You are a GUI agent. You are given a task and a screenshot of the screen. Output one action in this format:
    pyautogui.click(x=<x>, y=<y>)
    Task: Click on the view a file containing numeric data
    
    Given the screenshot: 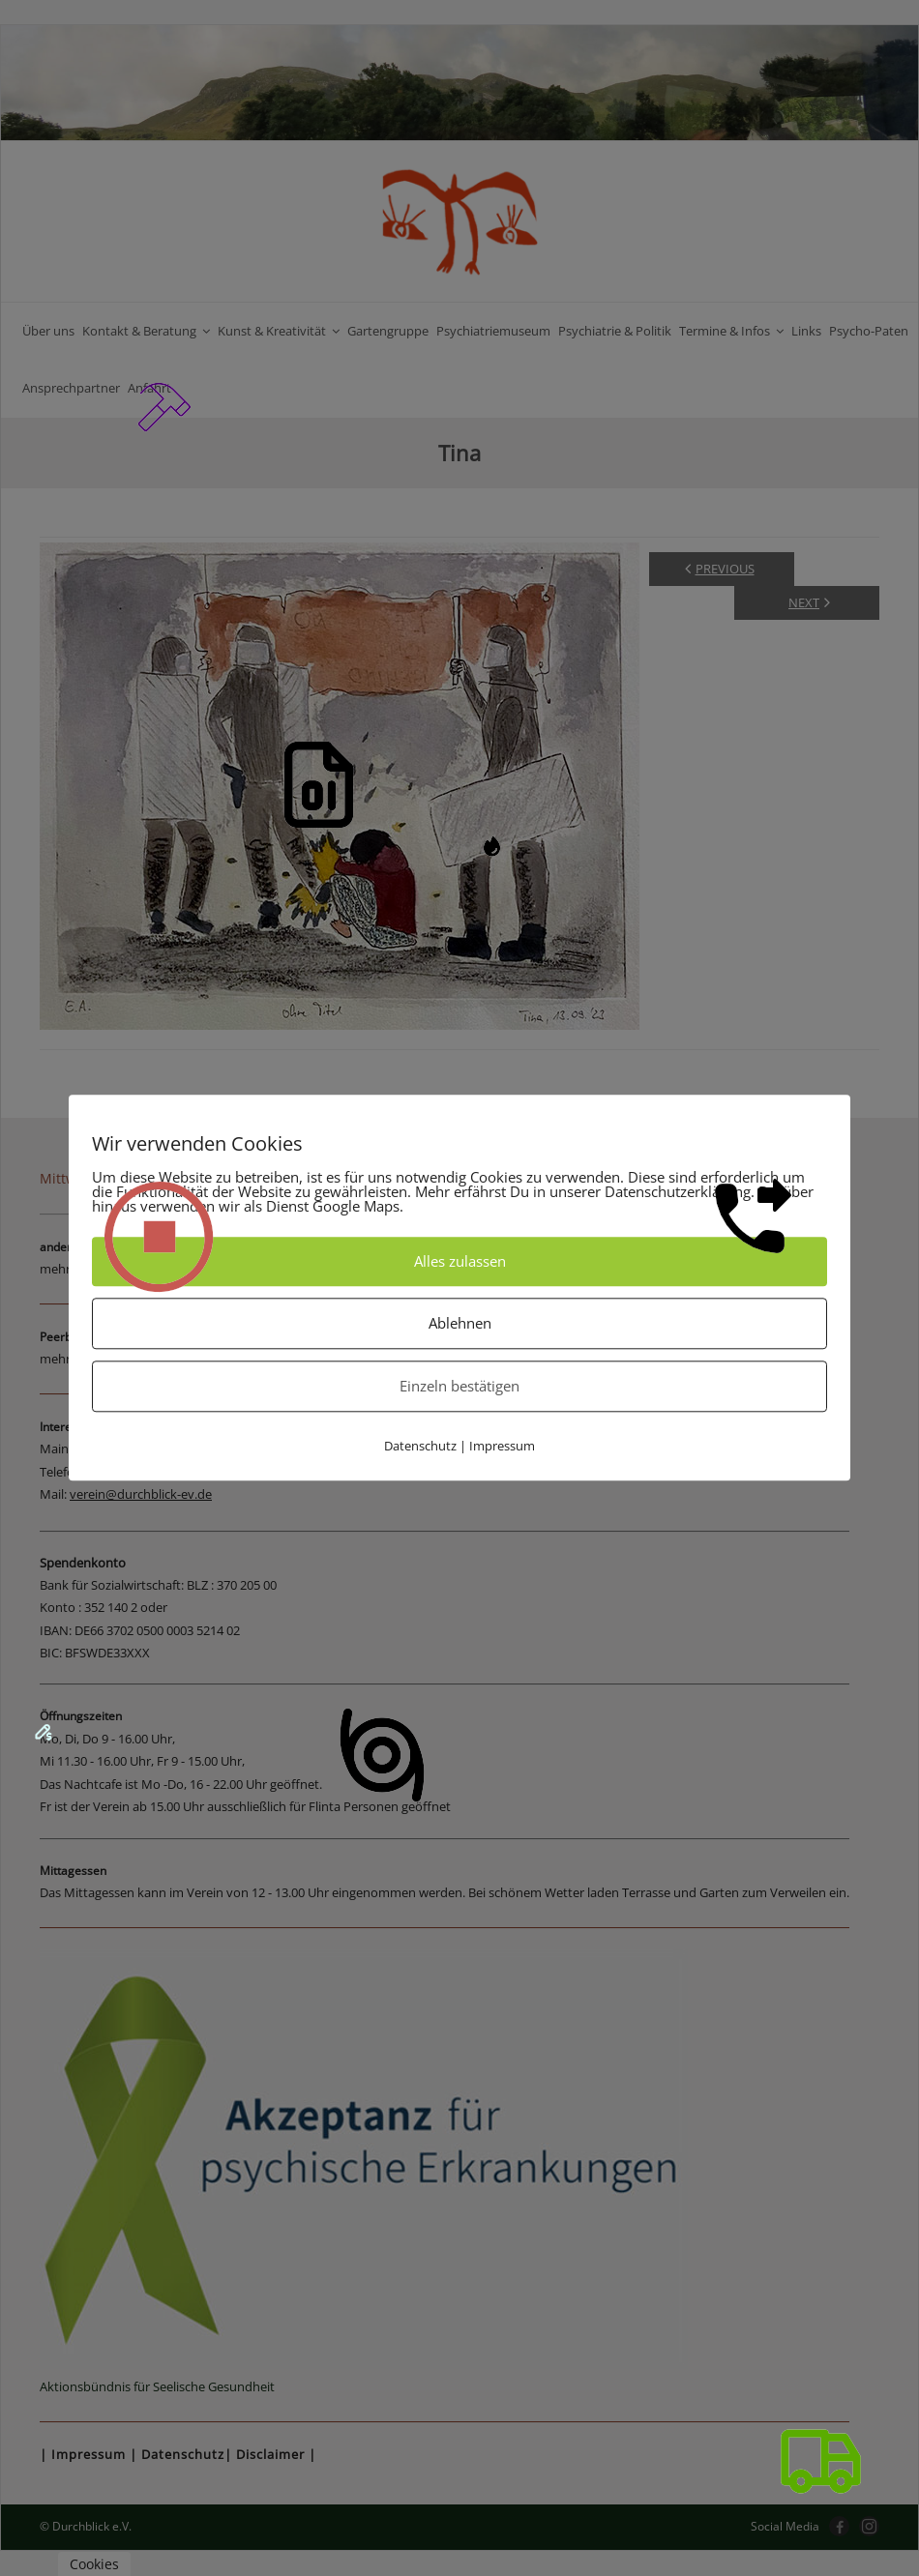 What is the action you would take?
    pyautogui.click(x=318, y=784)
    